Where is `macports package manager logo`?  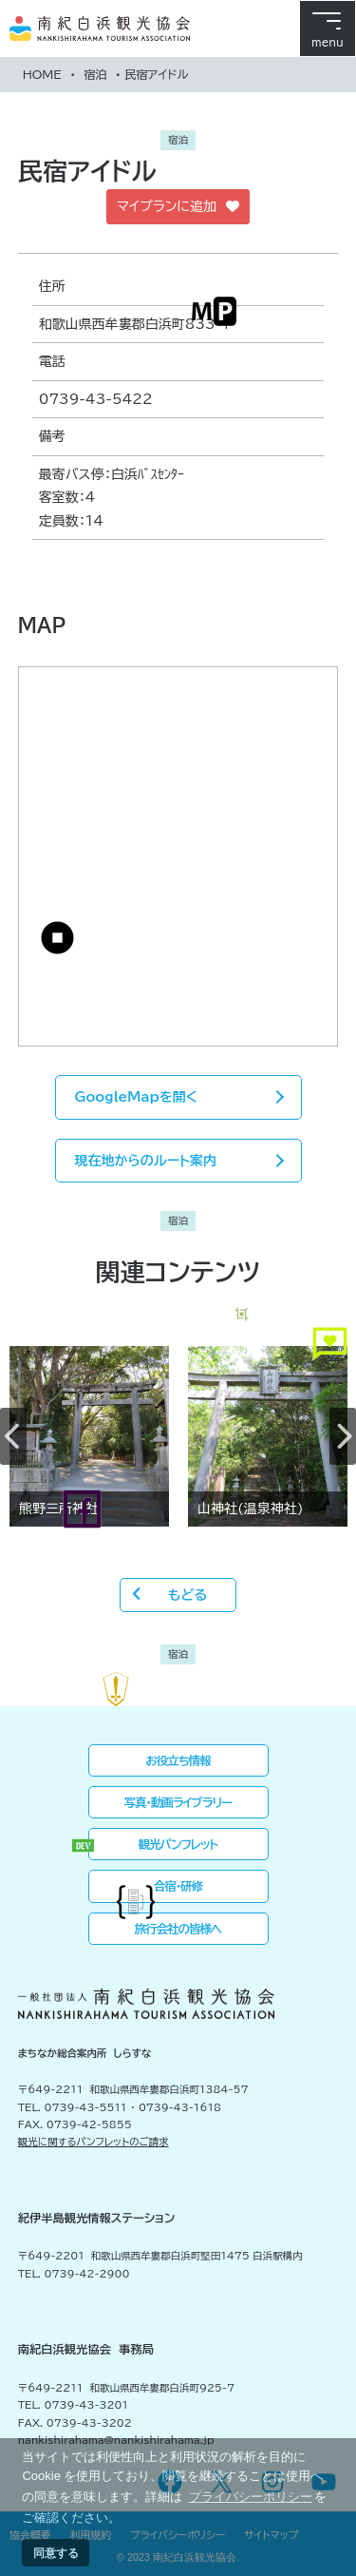
macports package manager logo is located at coordinates (214, 311).